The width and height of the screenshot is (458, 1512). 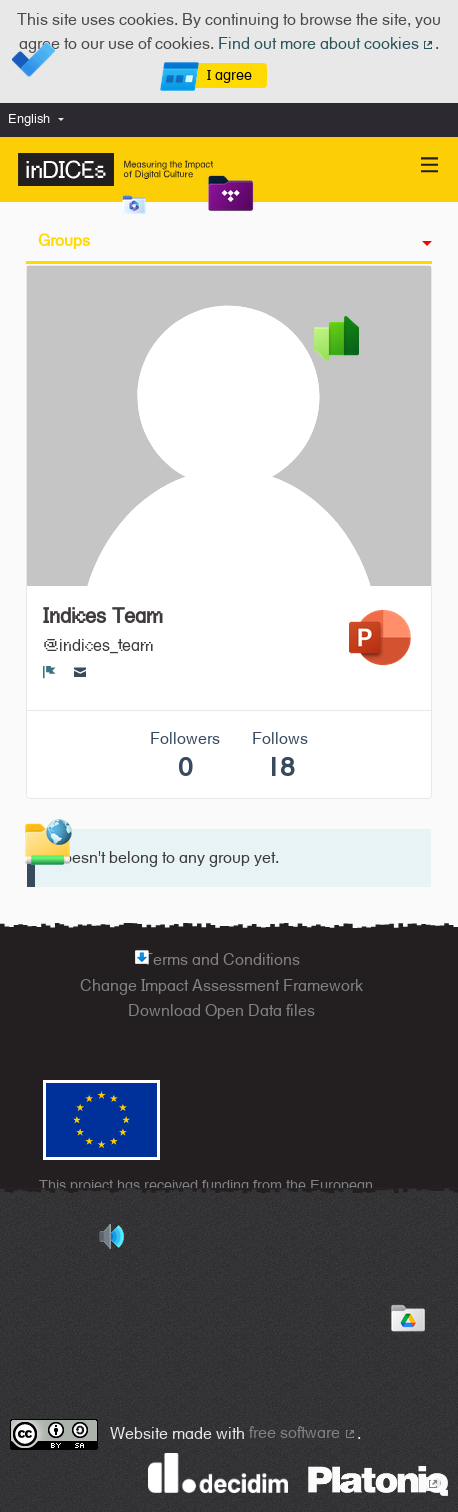 I want to click on open microsoft 365 files folder, so click(x=134, y=205).